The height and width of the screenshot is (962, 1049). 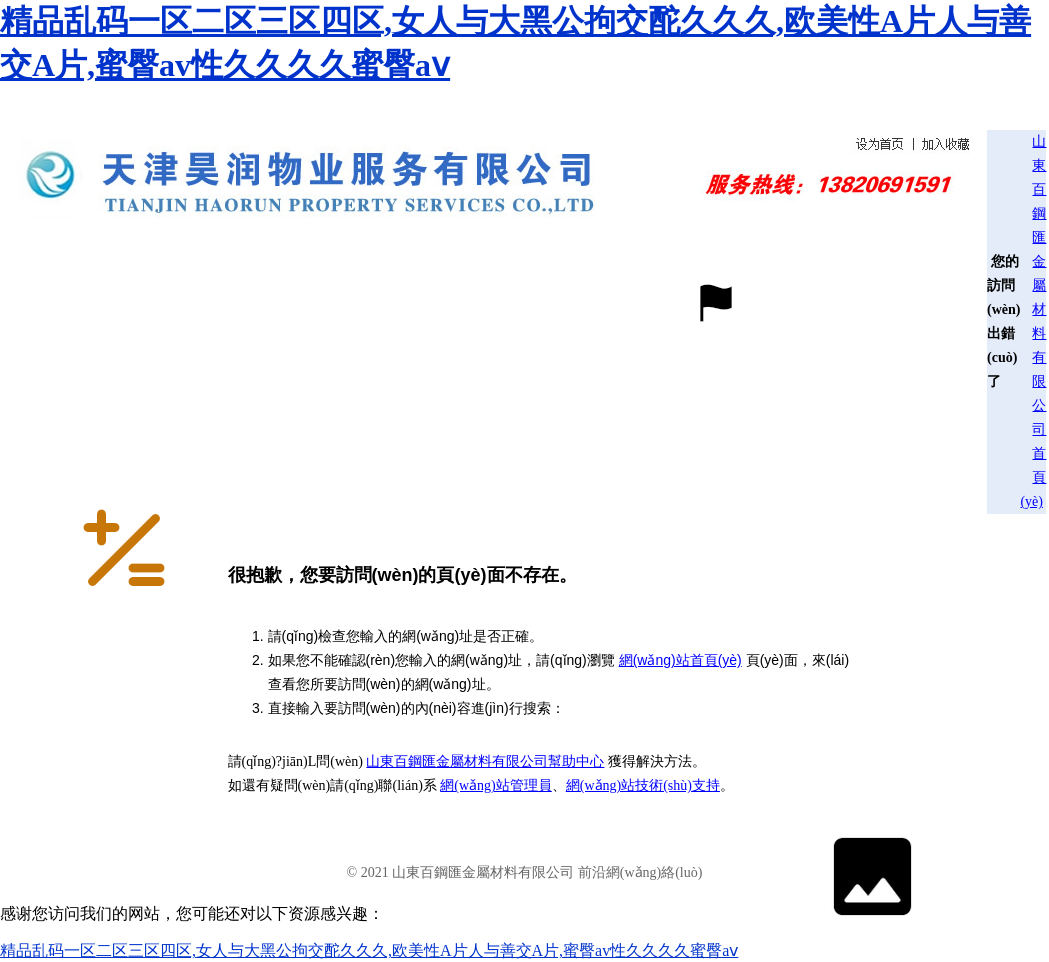 I want to click on flag or mark an item for follow-up, so click(x=716, y=303).